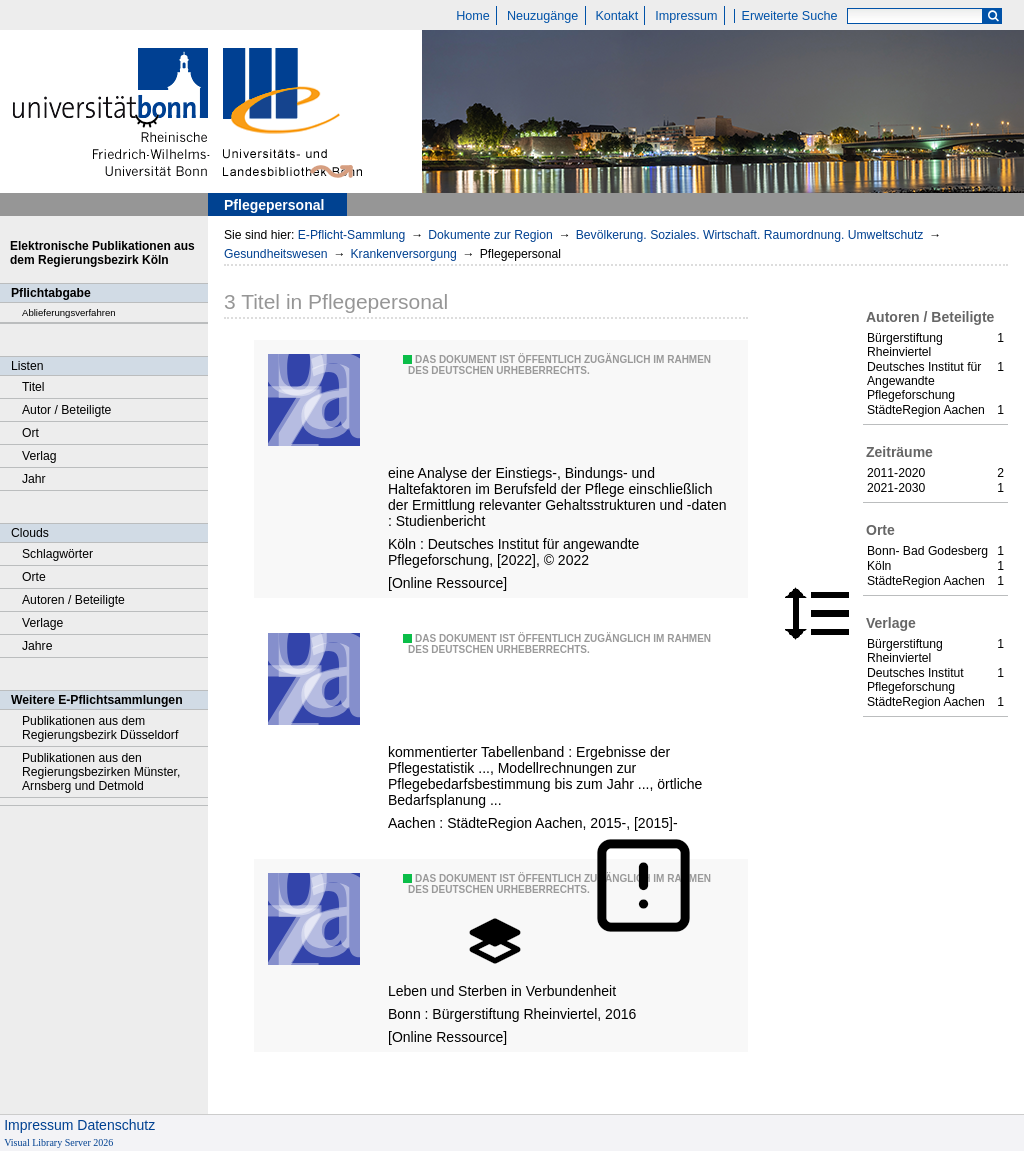 The height and width of the screenshot is (1151, 1024). I want to click on bring layer to front, so click(495, 941).